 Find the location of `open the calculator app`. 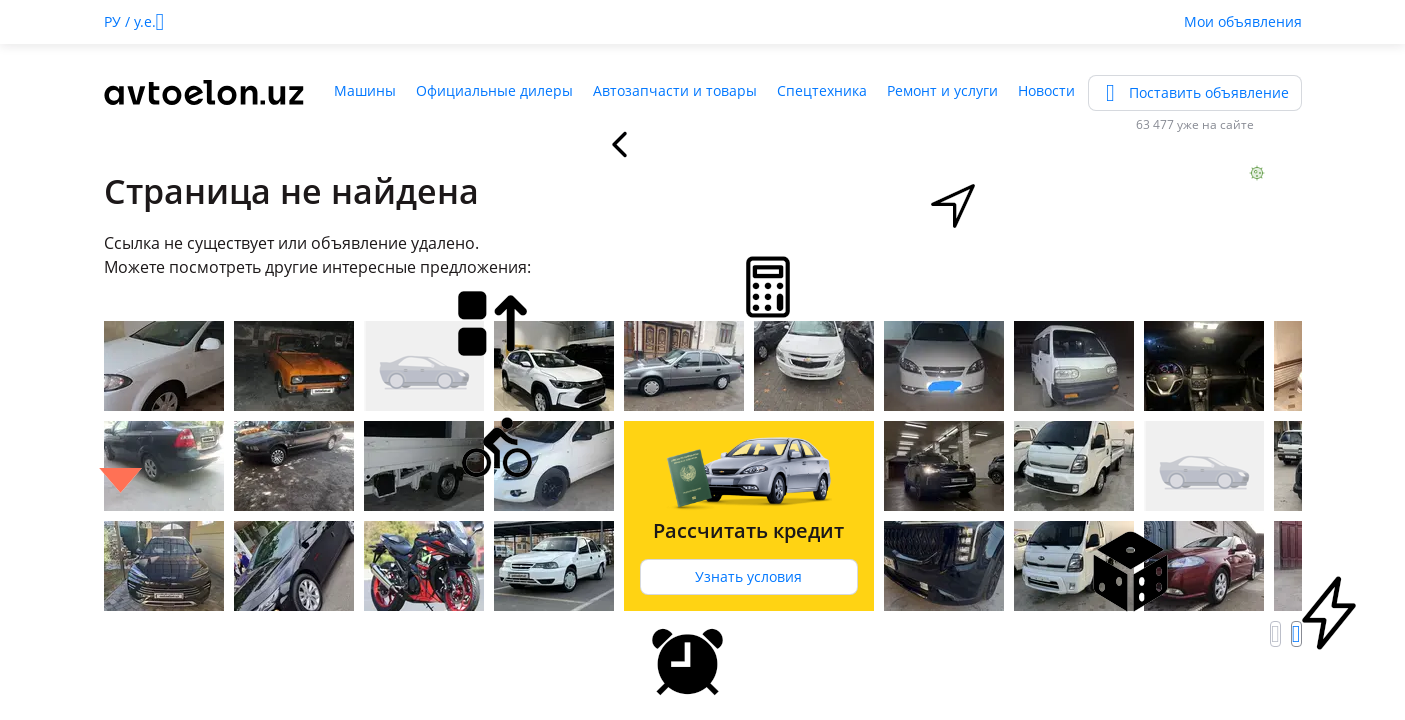

open the calculator app is located at coordinates (768, 287).